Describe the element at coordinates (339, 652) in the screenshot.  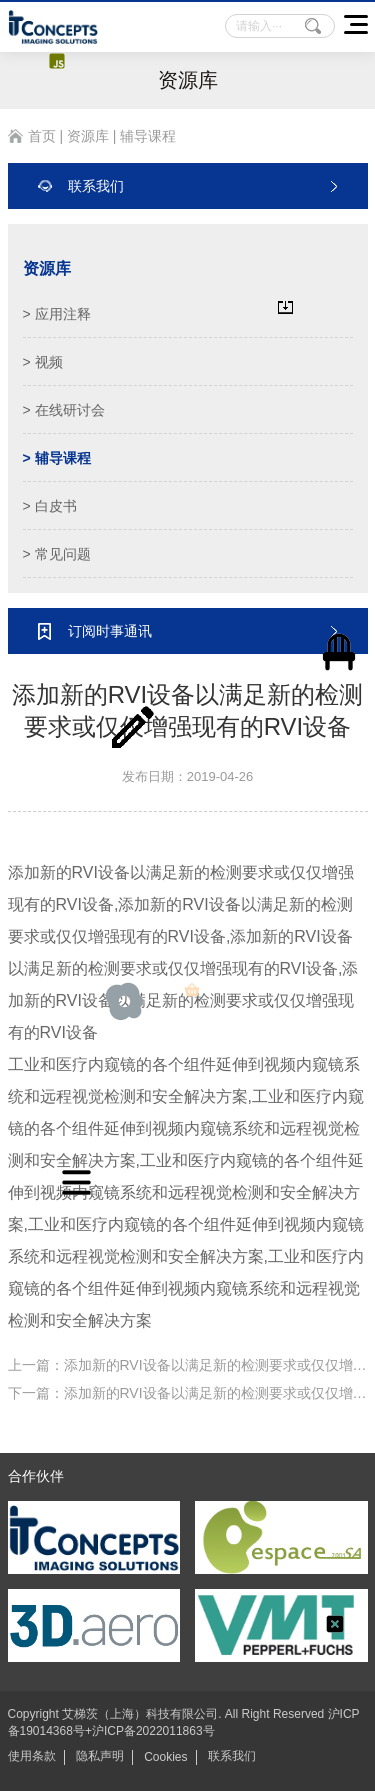
I see `select seating furniture option` at that location.